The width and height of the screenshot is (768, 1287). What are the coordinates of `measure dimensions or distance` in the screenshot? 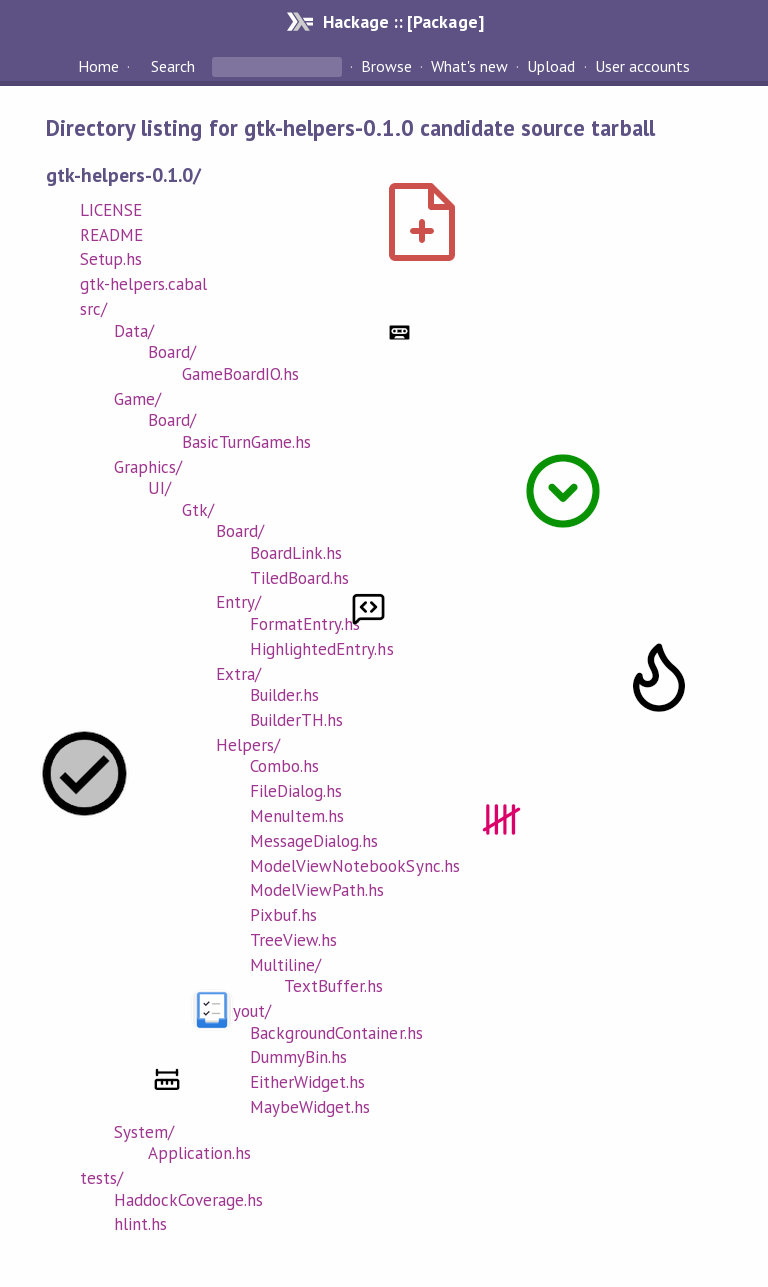 It's located at (167, 1080).